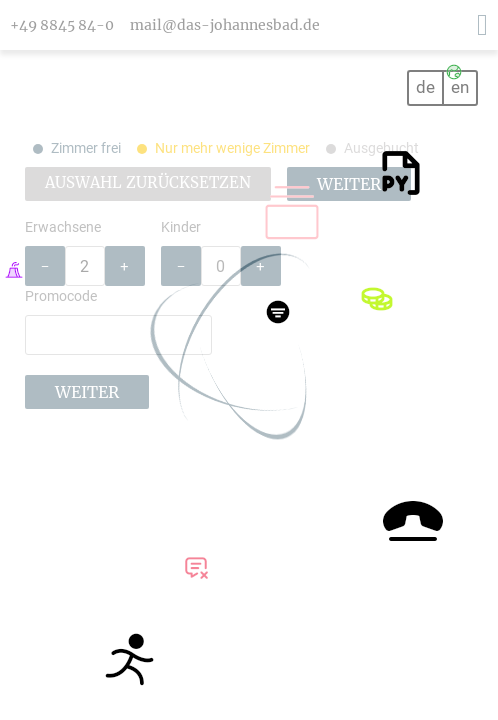 Image resolution: width=498 pixels, height=720 pixels. Describe the element at coordinates (454, 72) in the screenshot. I see `switch to international or global settings` at that location.